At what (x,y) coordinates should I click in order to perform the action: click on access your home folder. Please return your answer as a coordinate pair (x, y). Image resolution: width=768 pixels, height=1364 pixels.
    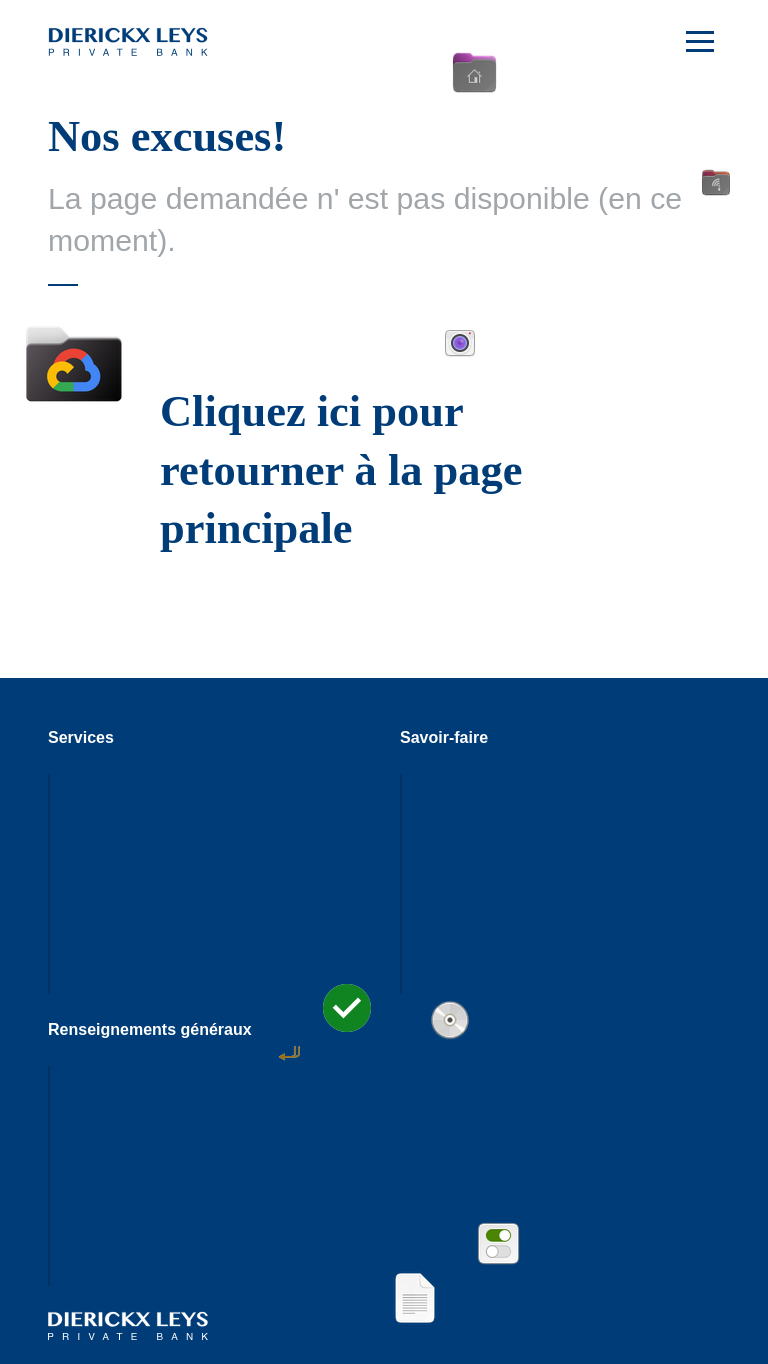
    Looking at the image, I should click on (474, 72).